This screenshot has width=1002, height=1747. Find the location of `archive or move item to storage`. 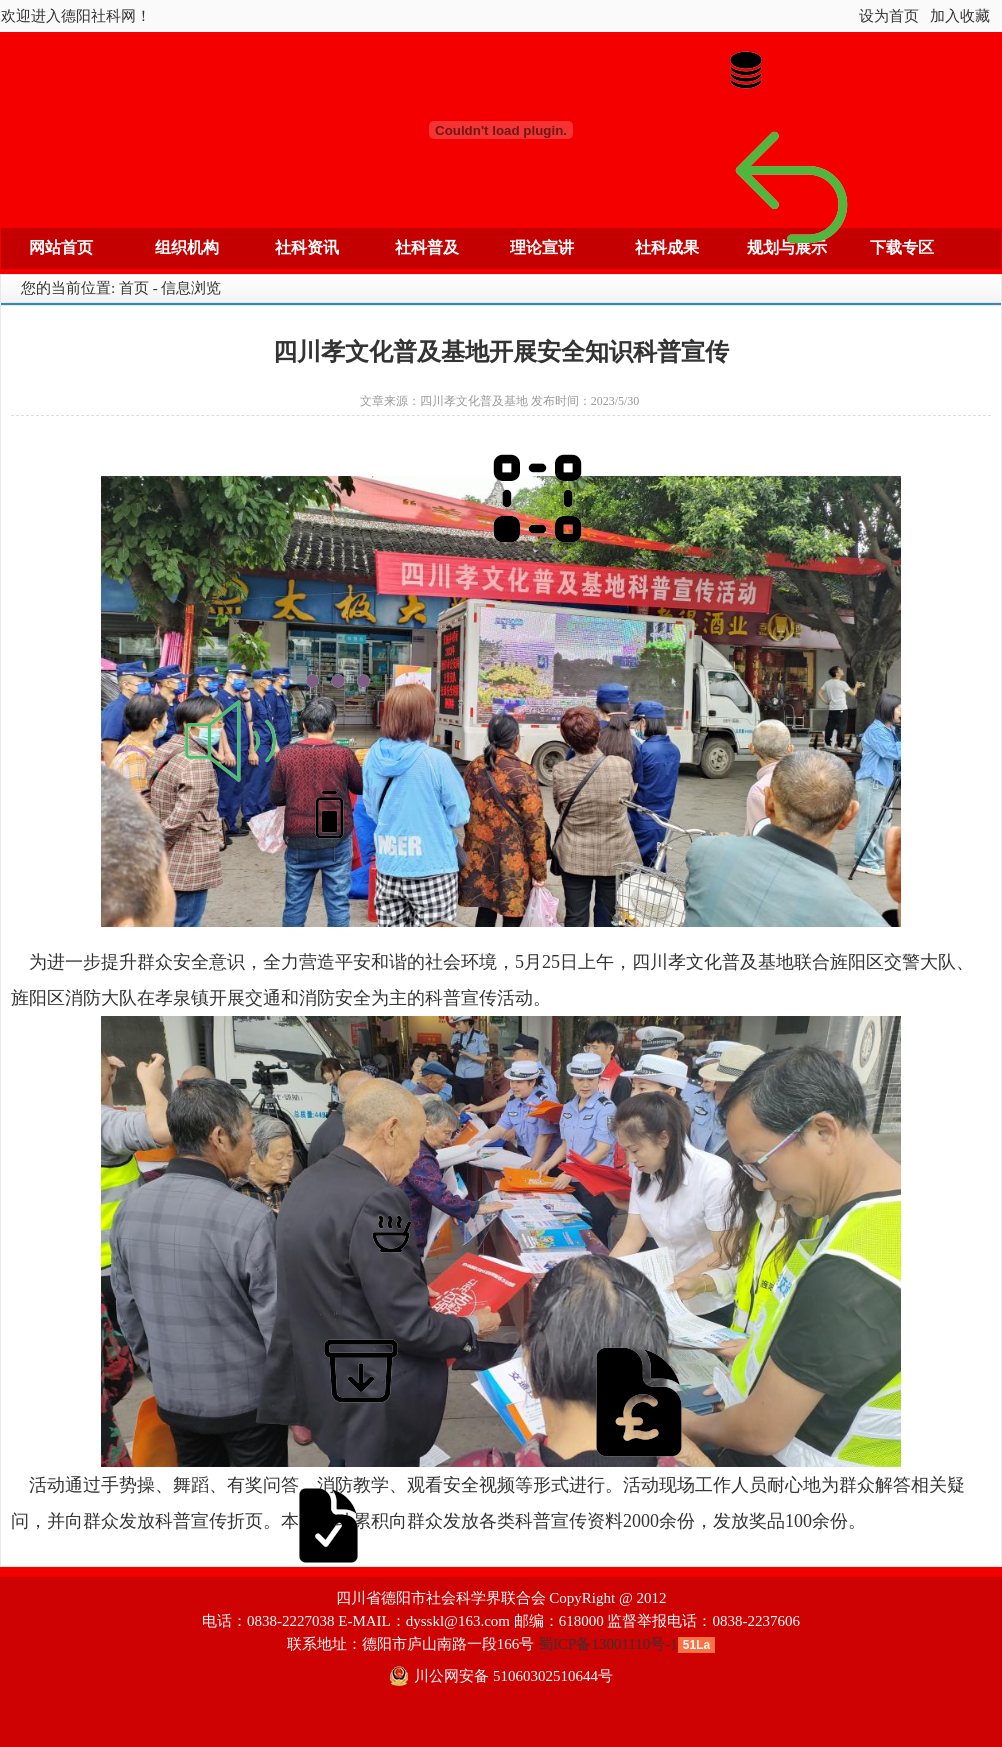

archive or move item to storage is located at coordinates (361, 1371).